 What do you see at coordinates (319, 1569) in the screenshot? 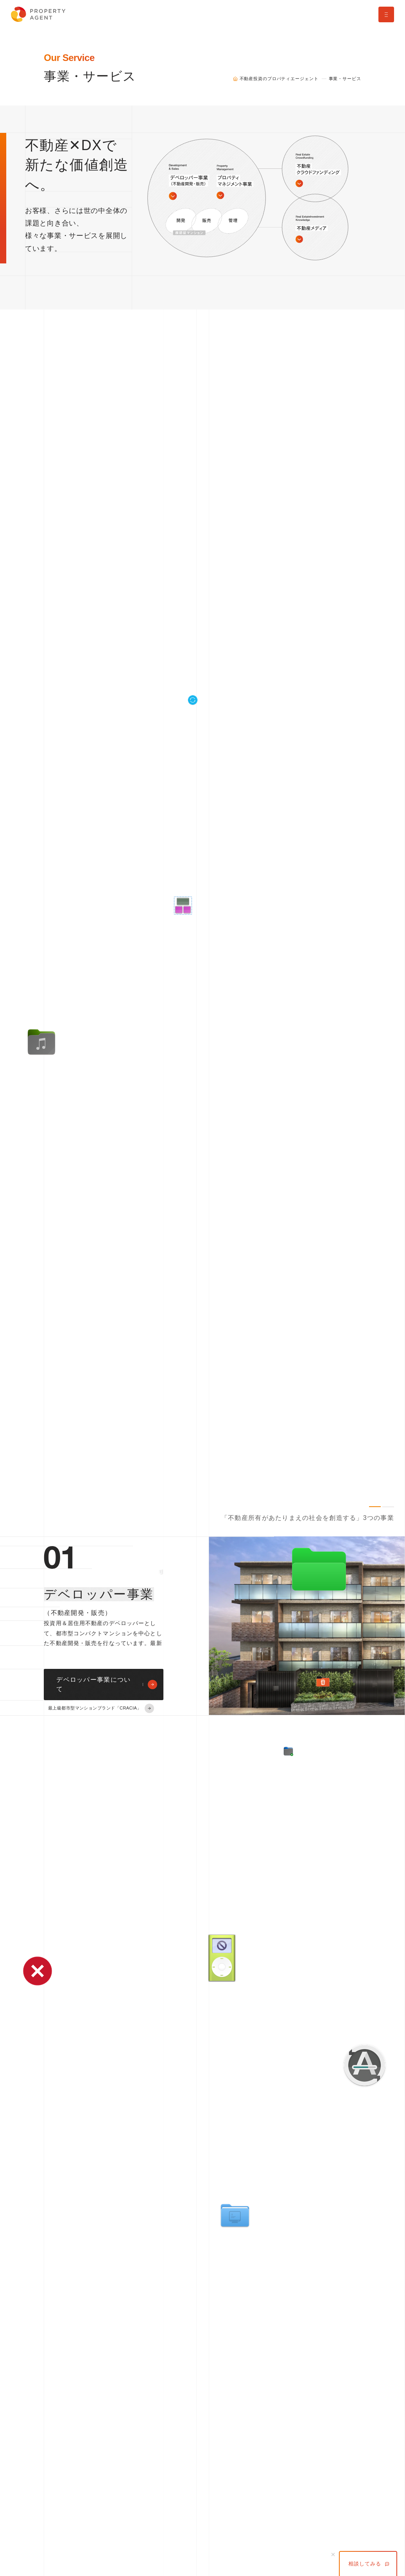
I see `open folder containing files` at bounding box center [319, 1569].